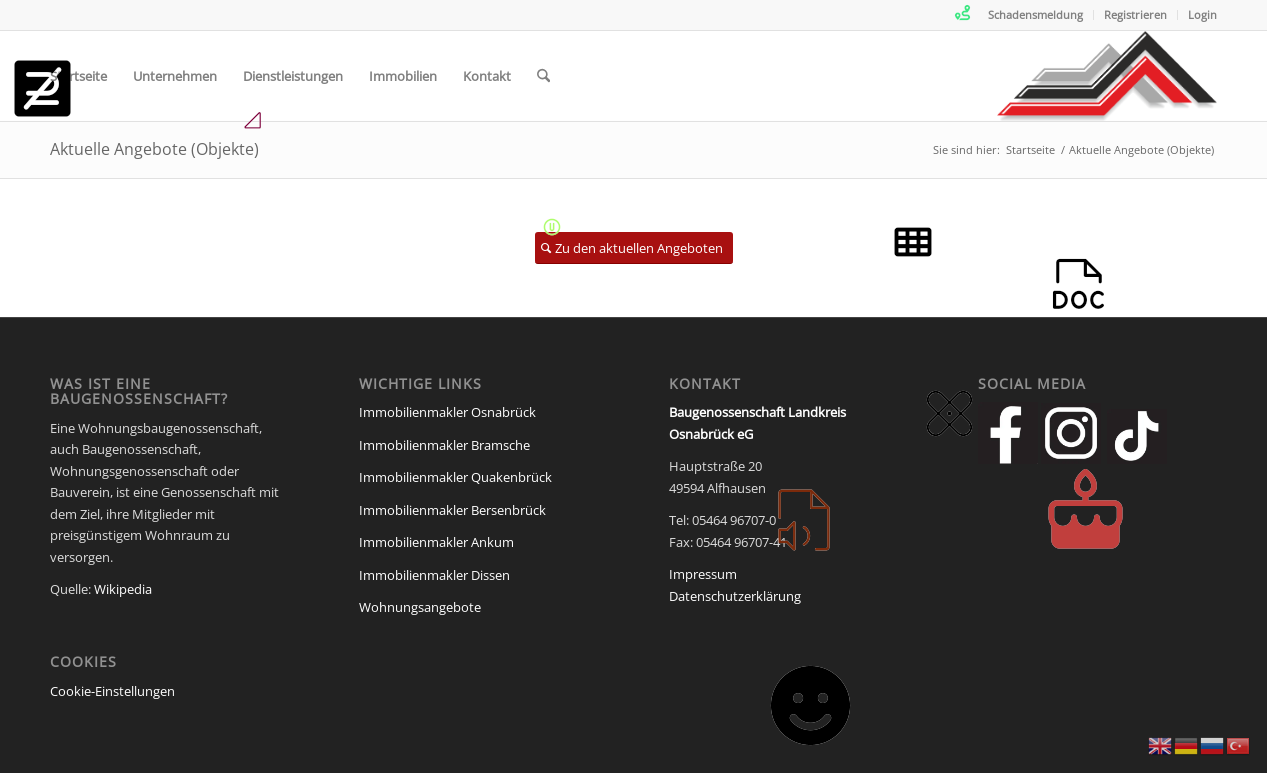  Describe the element at coordinates (552, 227) in the screenshot. I see `indicates an unread item or status` at that location.